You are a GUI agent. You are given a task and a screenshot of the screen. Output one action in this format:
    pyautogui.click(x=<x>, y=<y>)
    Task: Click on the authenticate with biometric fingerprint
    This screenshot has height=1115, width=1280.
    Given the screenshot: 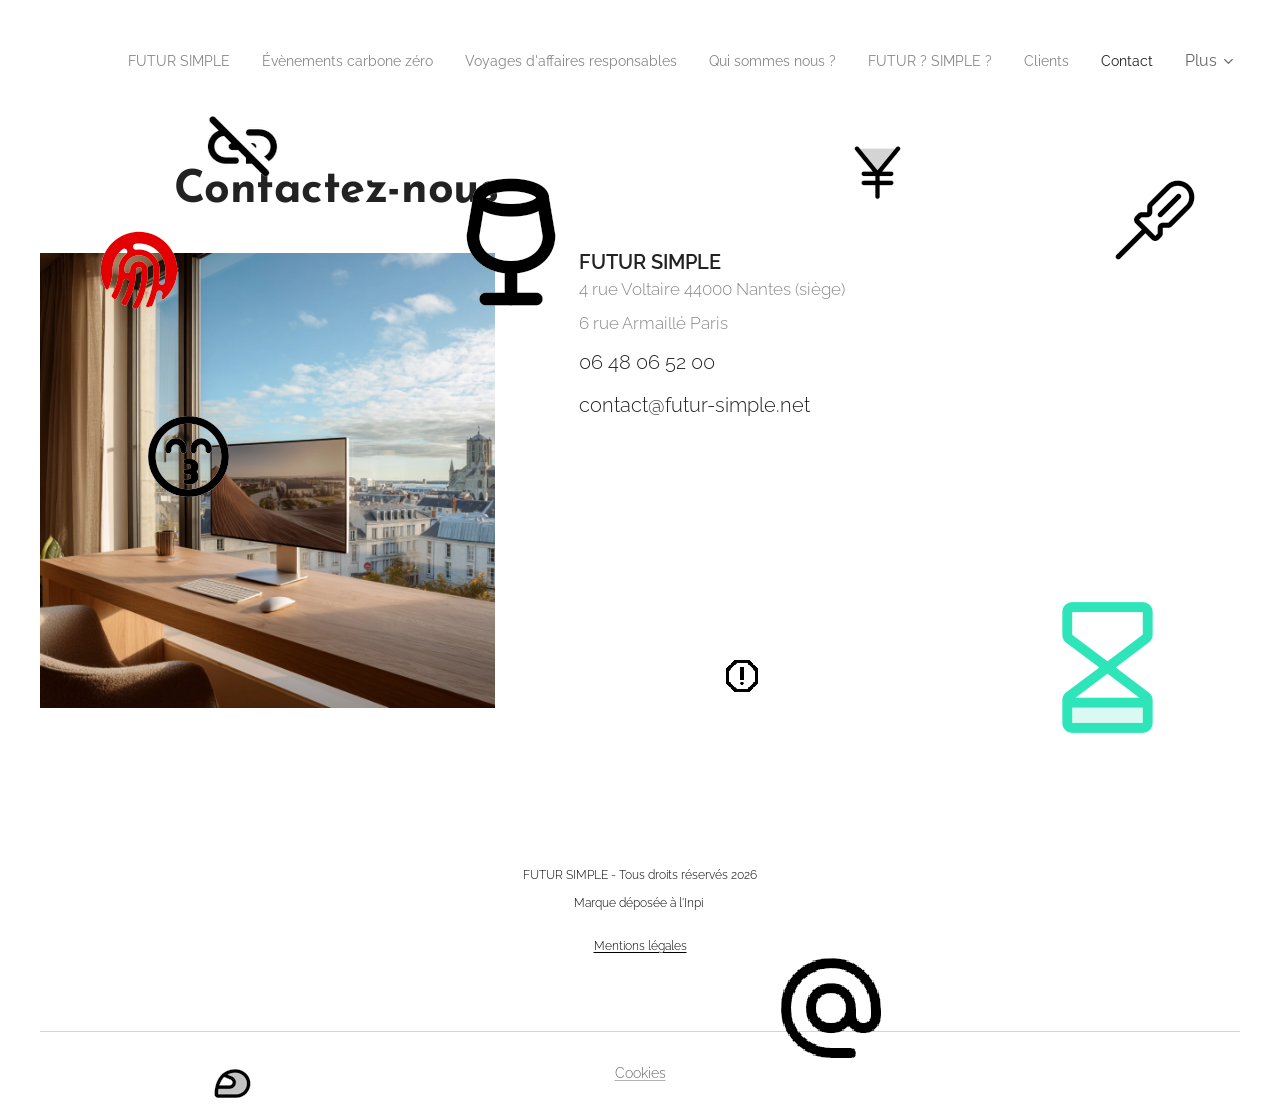 What is the action you would take?
    pyautogui.click(x=139, y=270)
    